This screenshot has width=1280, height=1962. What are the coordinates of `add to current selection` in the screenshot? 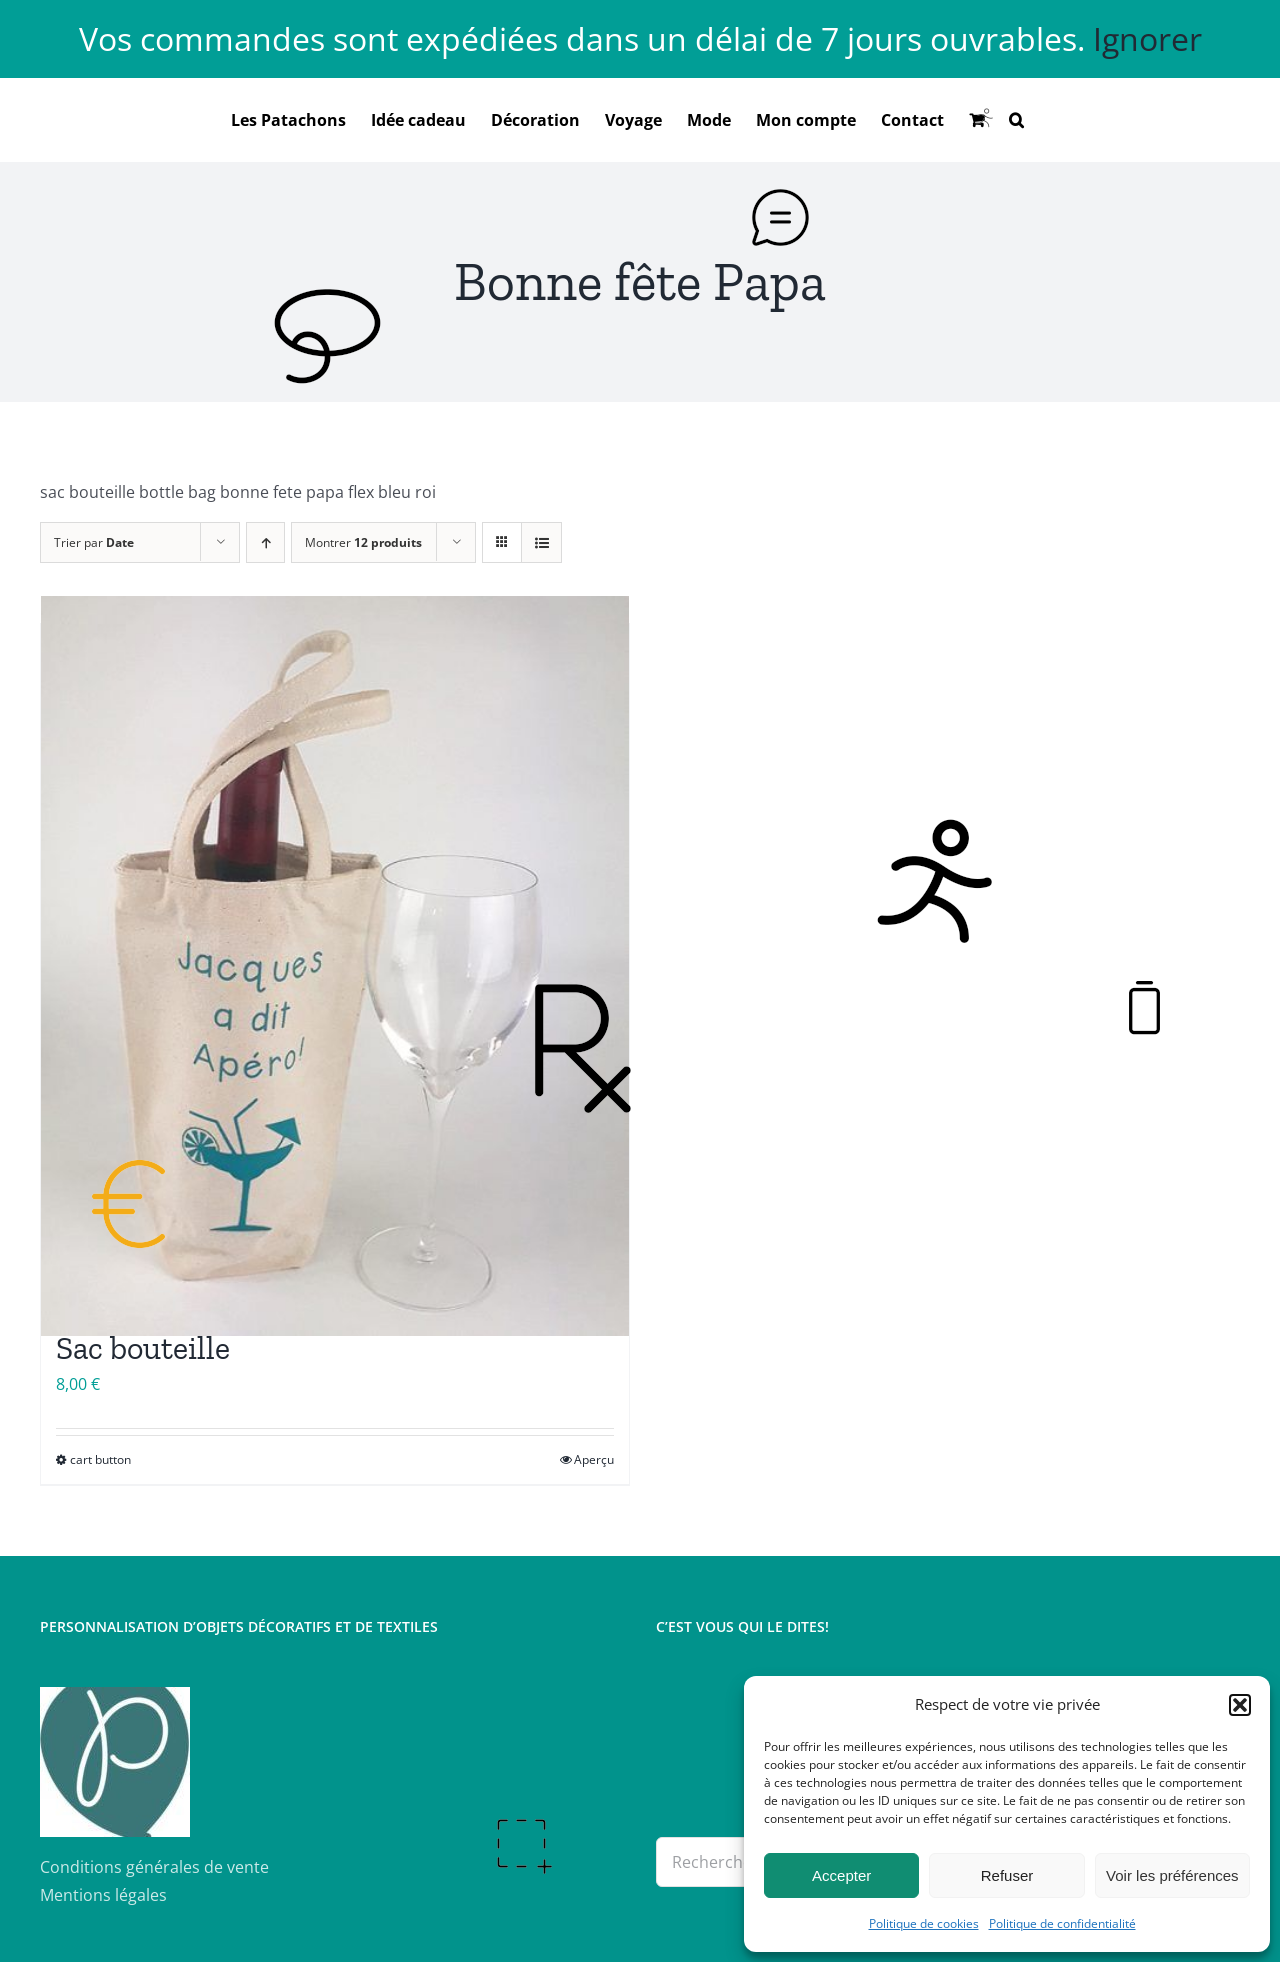 It's located at (521, 1843).